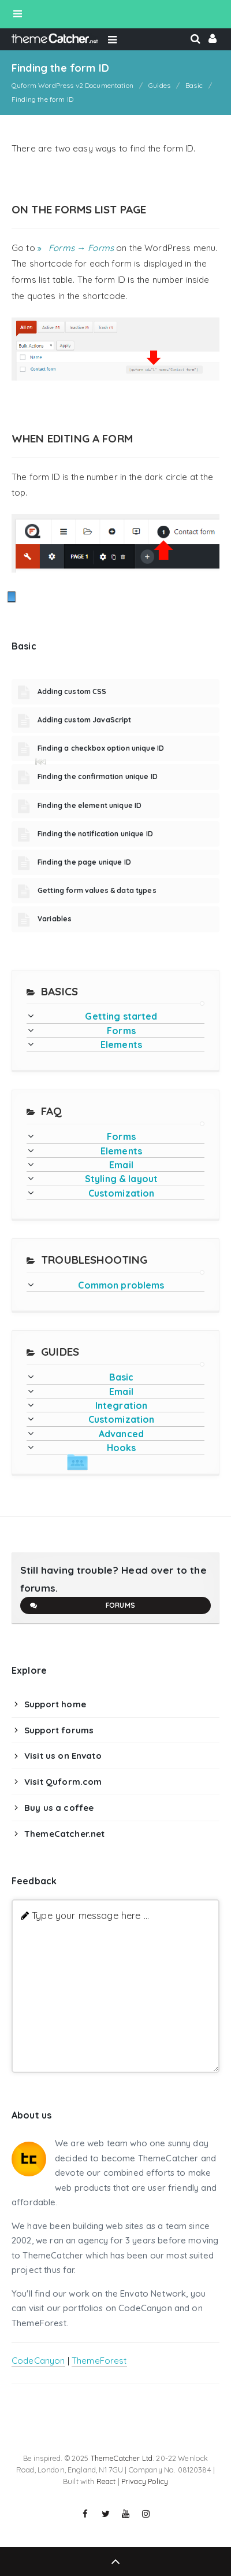  I want to click on skip to previous track, so click(40, 762).